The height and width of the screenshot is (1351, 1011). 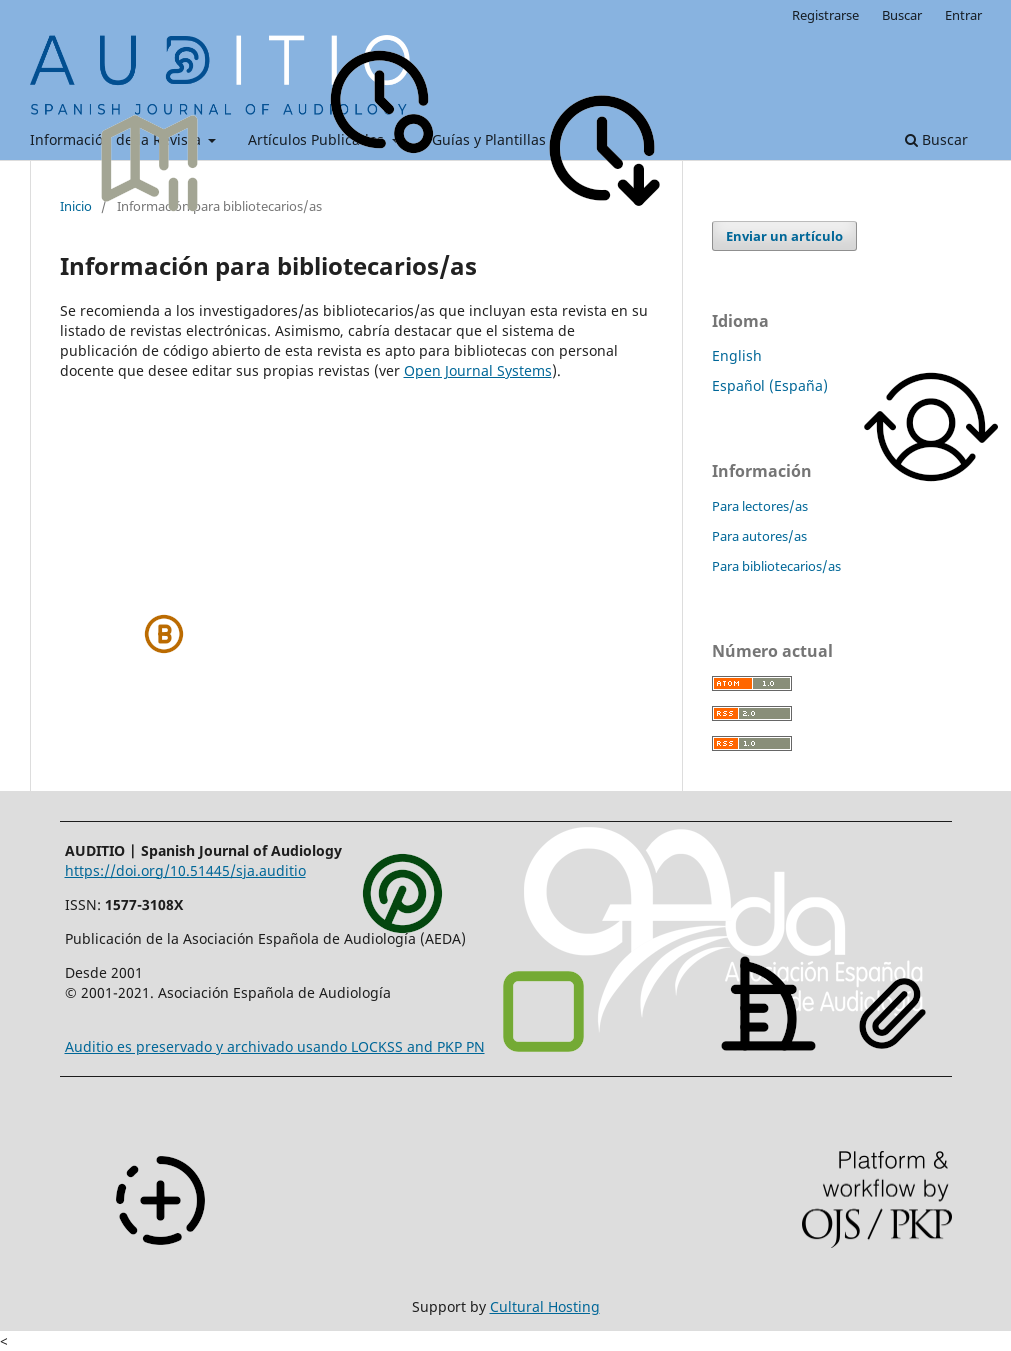 I want to click on view landmark or tourist attraction, so click(x=768, y=1003).